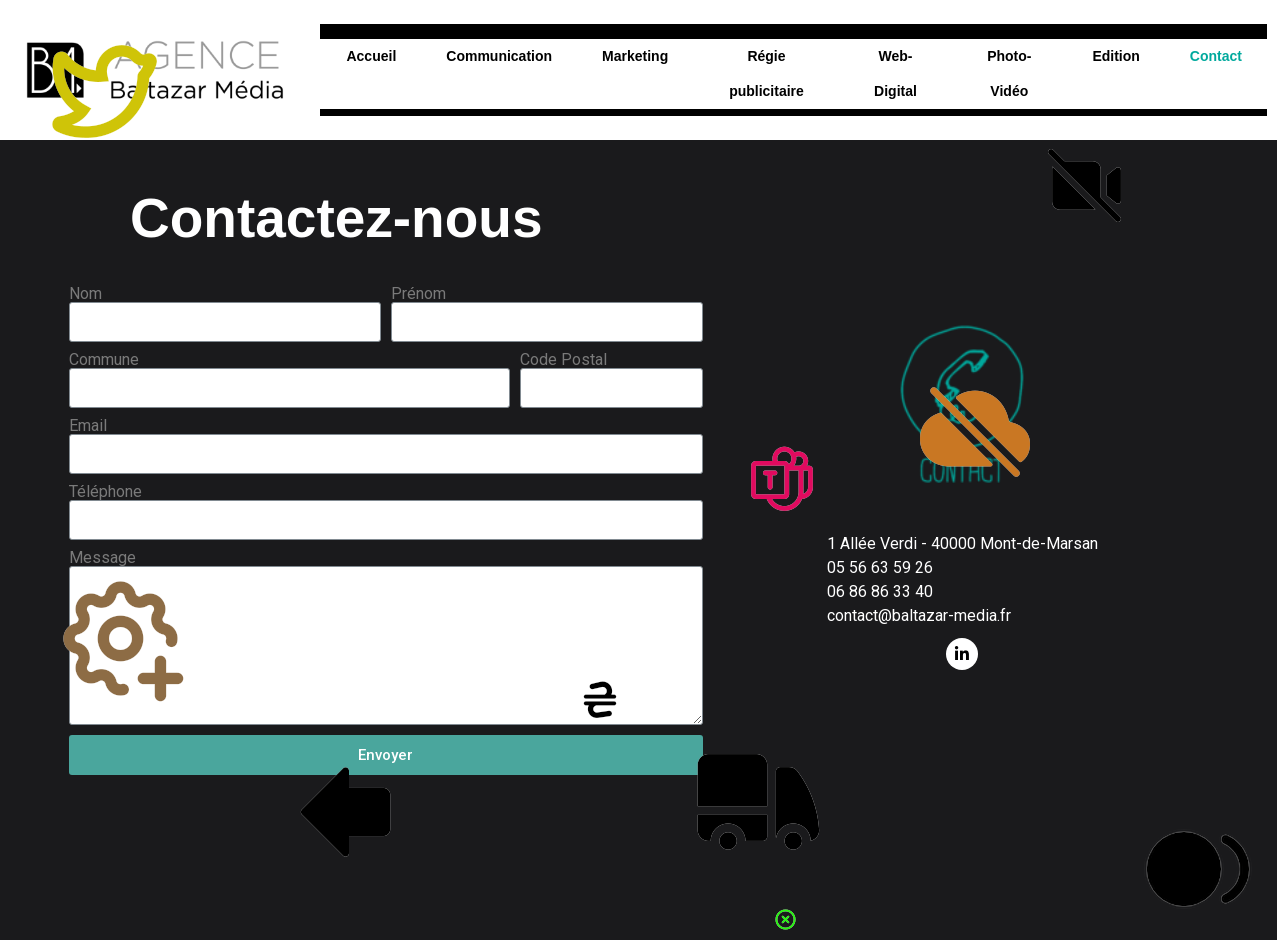 This screenshot has height=940, width=1277. I want to click on indicates no cloud connection available, so click(975, 432).